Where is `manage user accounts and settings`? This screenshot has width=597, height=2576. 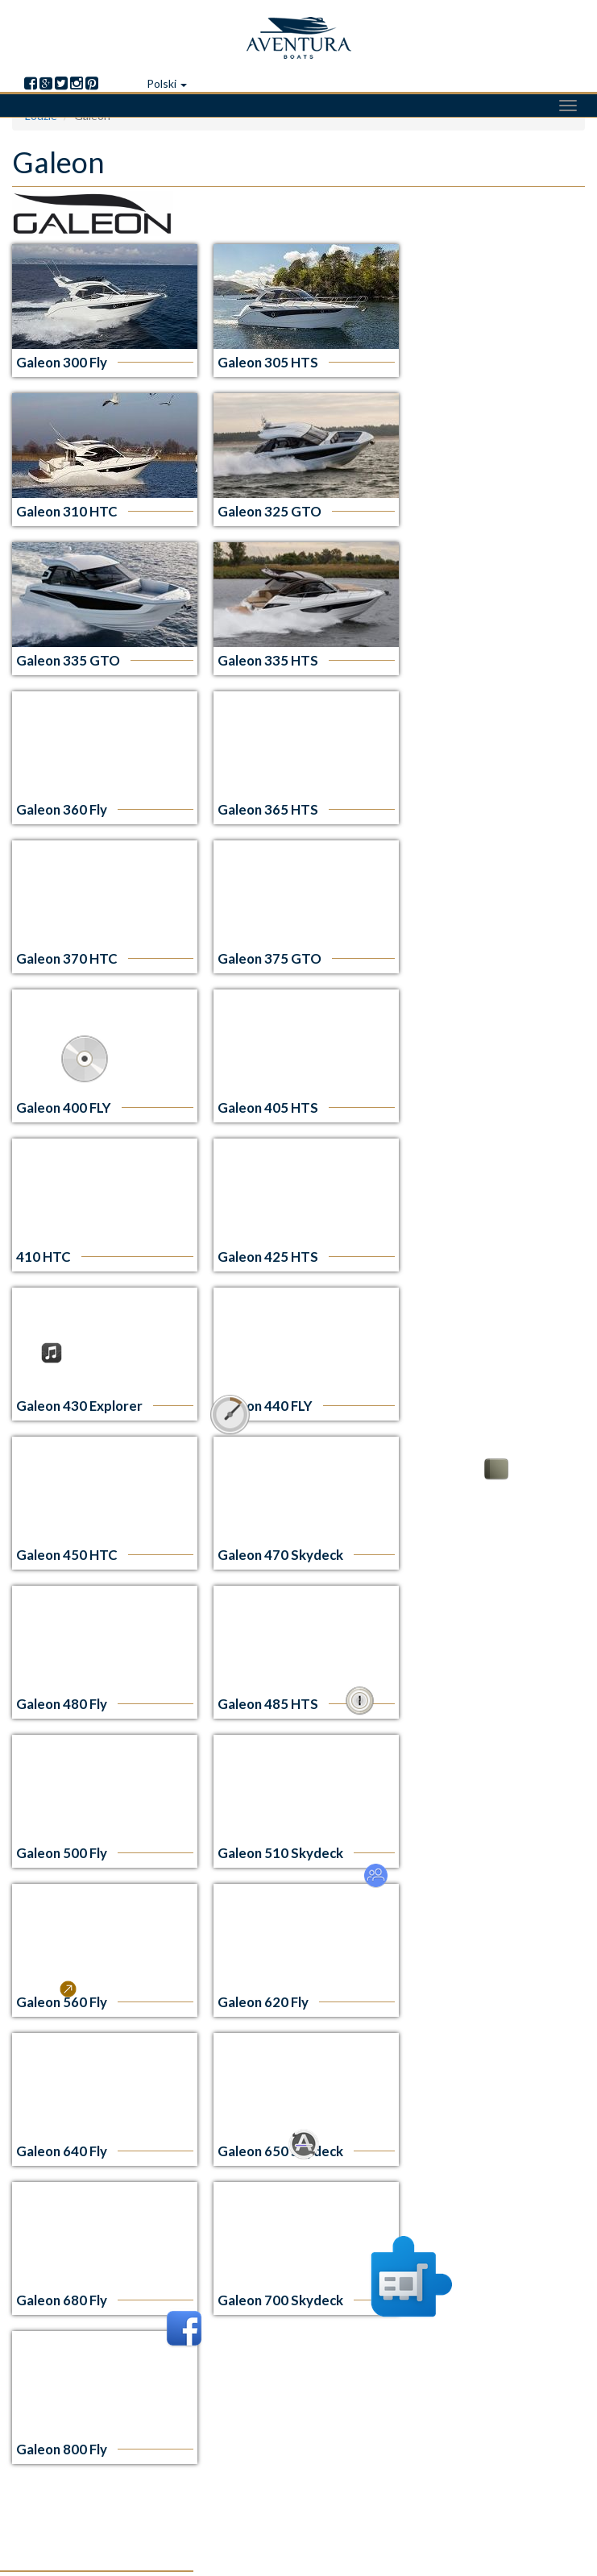
manage user accounts and settings is located at coordinates (375, 1875).